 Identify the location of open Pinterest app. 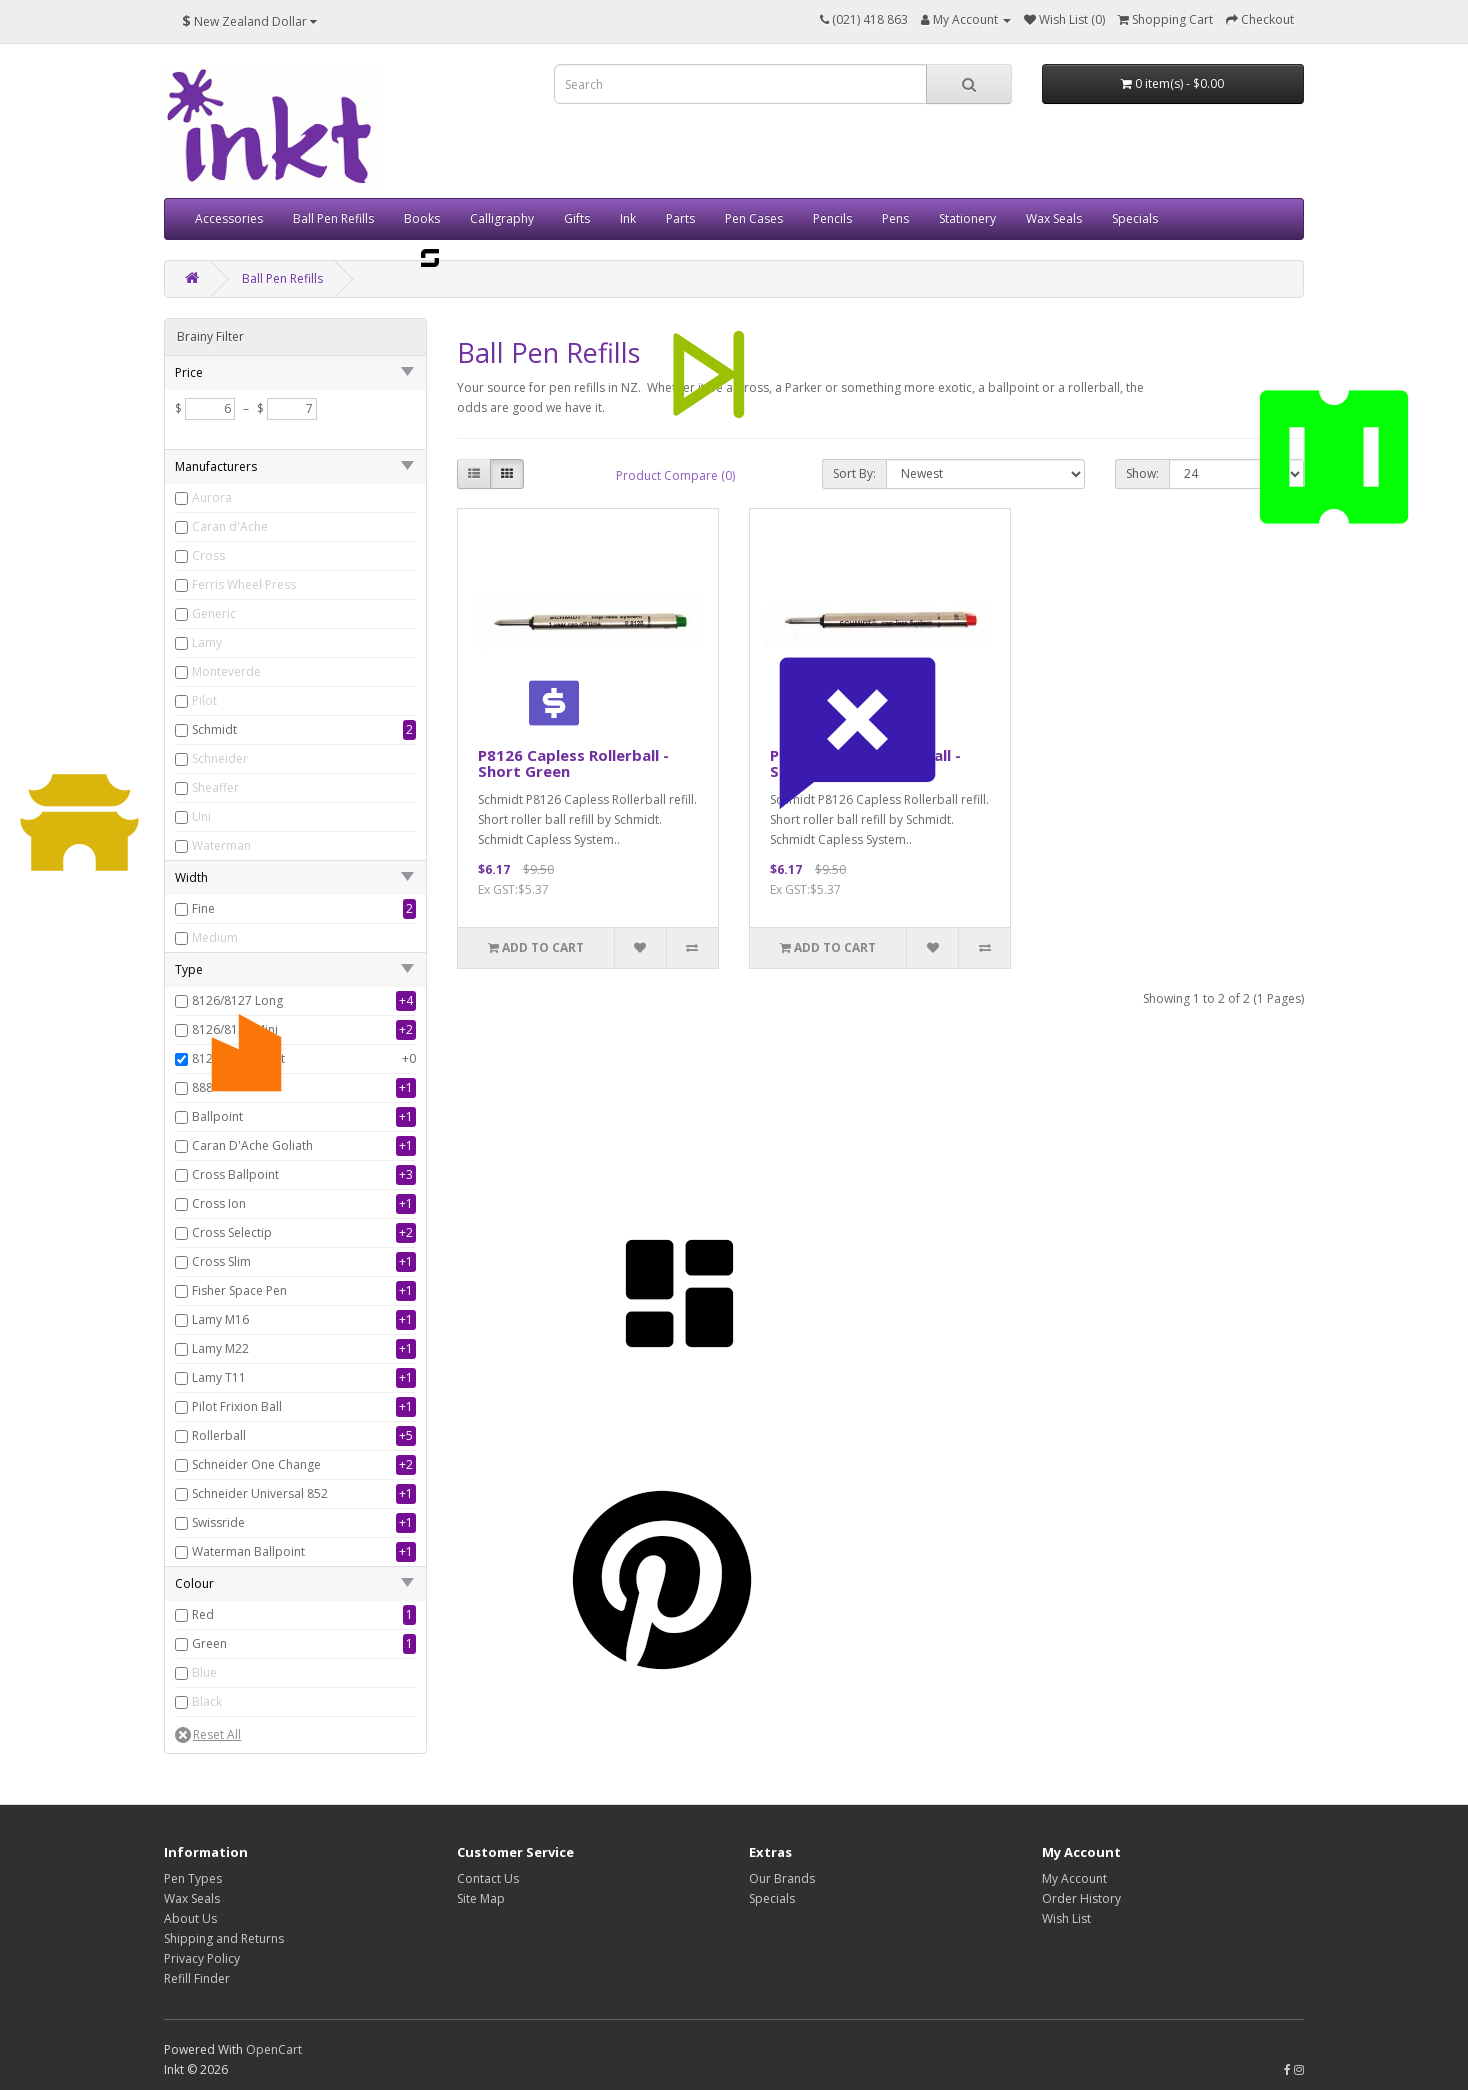
(662, 1580).